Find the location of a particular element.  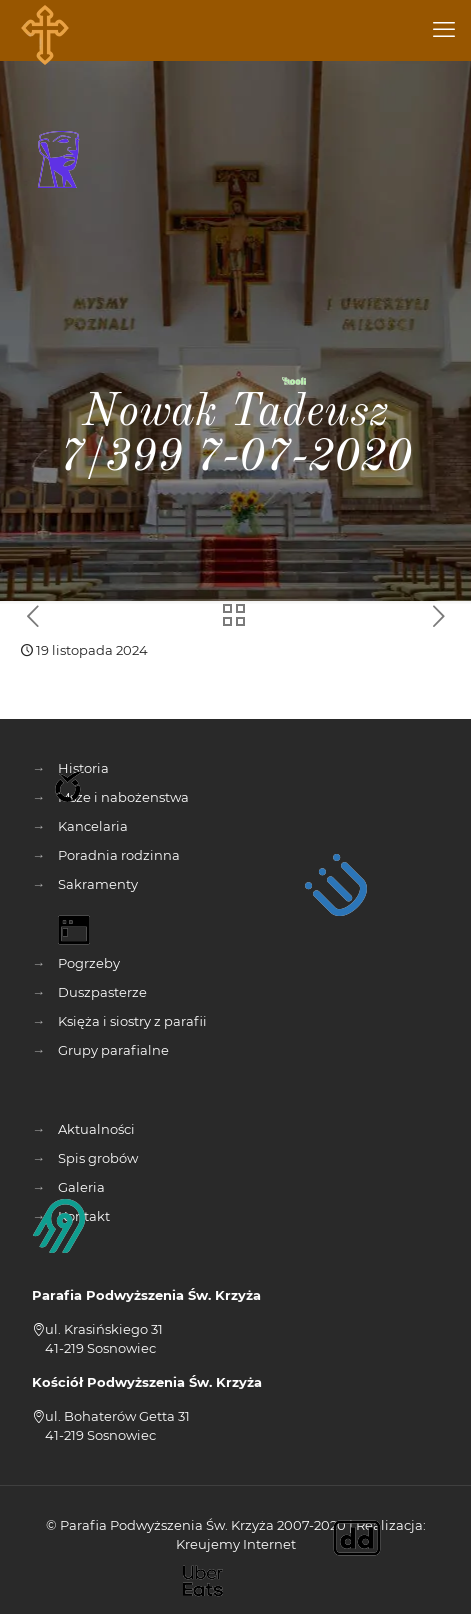

open the Uber Eats app is located at coordinates (203, 1581).